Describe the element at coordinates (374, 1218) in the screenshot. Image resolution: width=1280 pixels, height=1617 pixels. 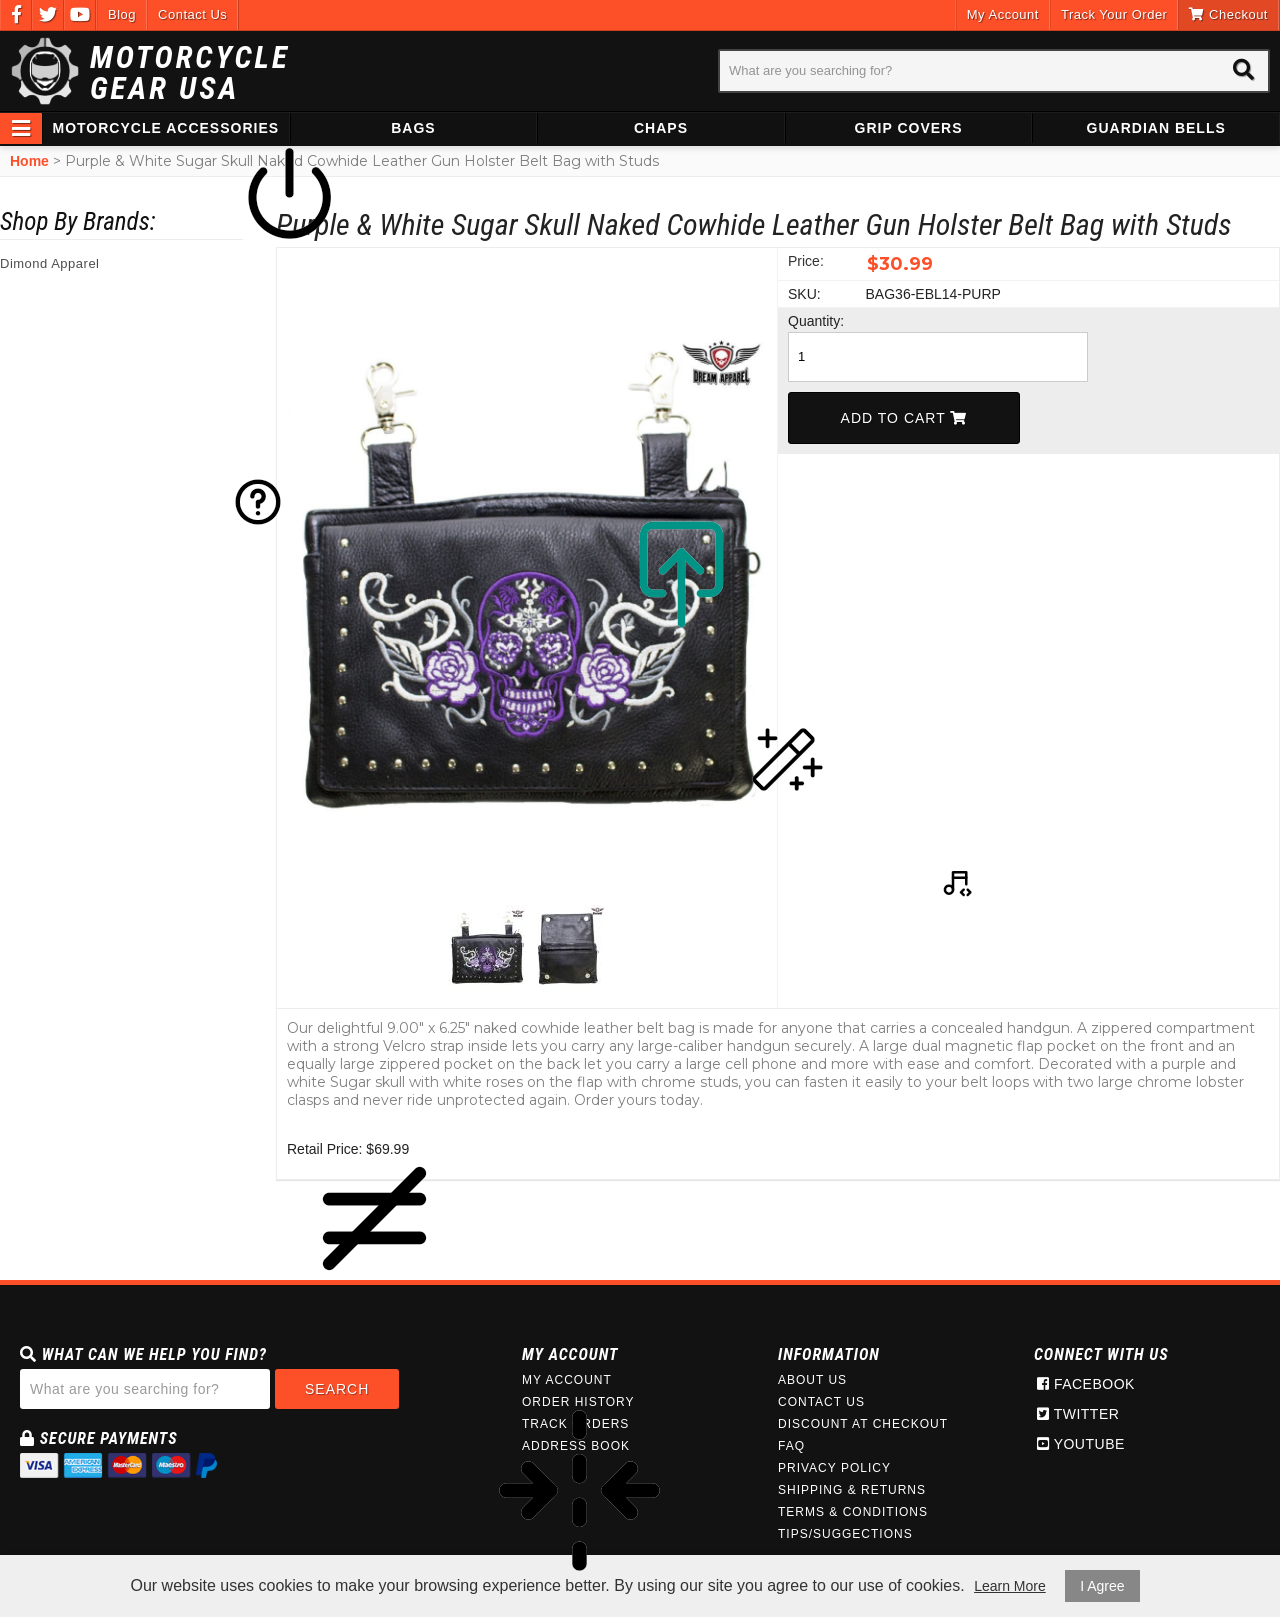
I see `indicates values are not equal` at that location.